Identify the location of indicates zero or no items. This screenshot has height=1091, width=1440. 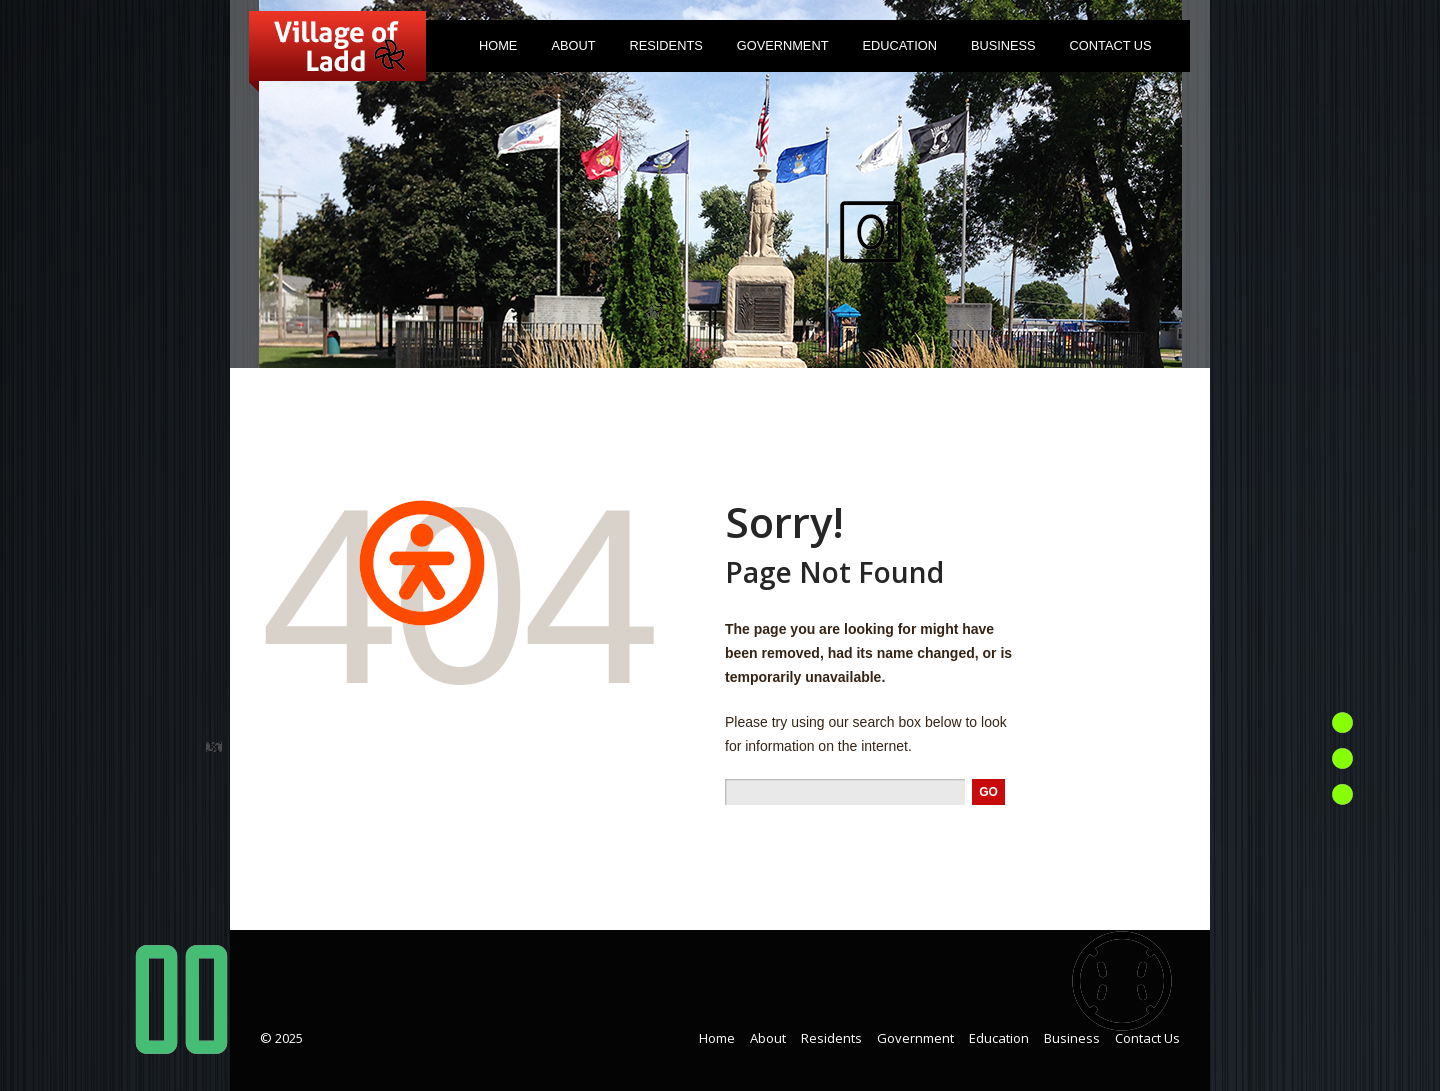
(871, 232).